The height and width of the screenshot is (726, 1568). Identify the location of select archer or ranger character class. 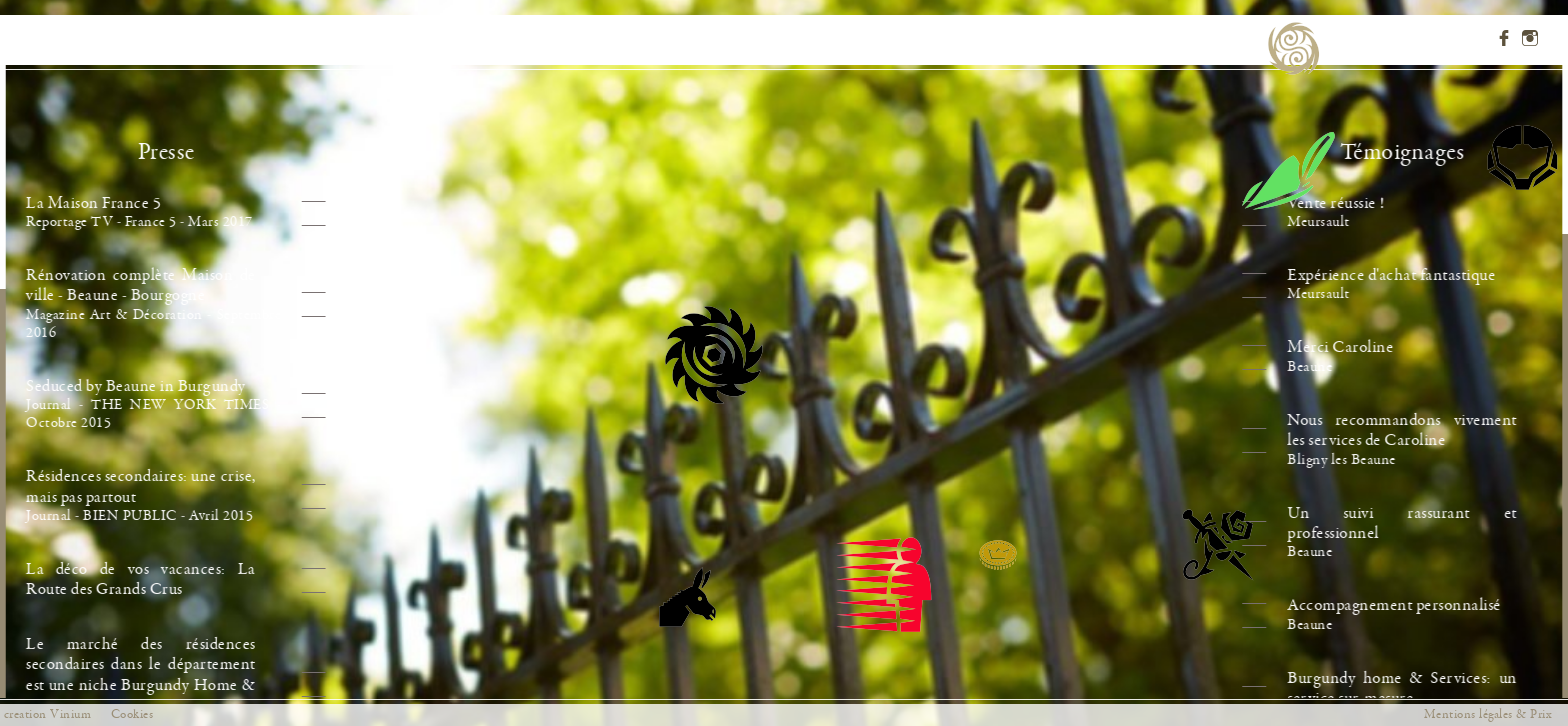
(1287, 172).